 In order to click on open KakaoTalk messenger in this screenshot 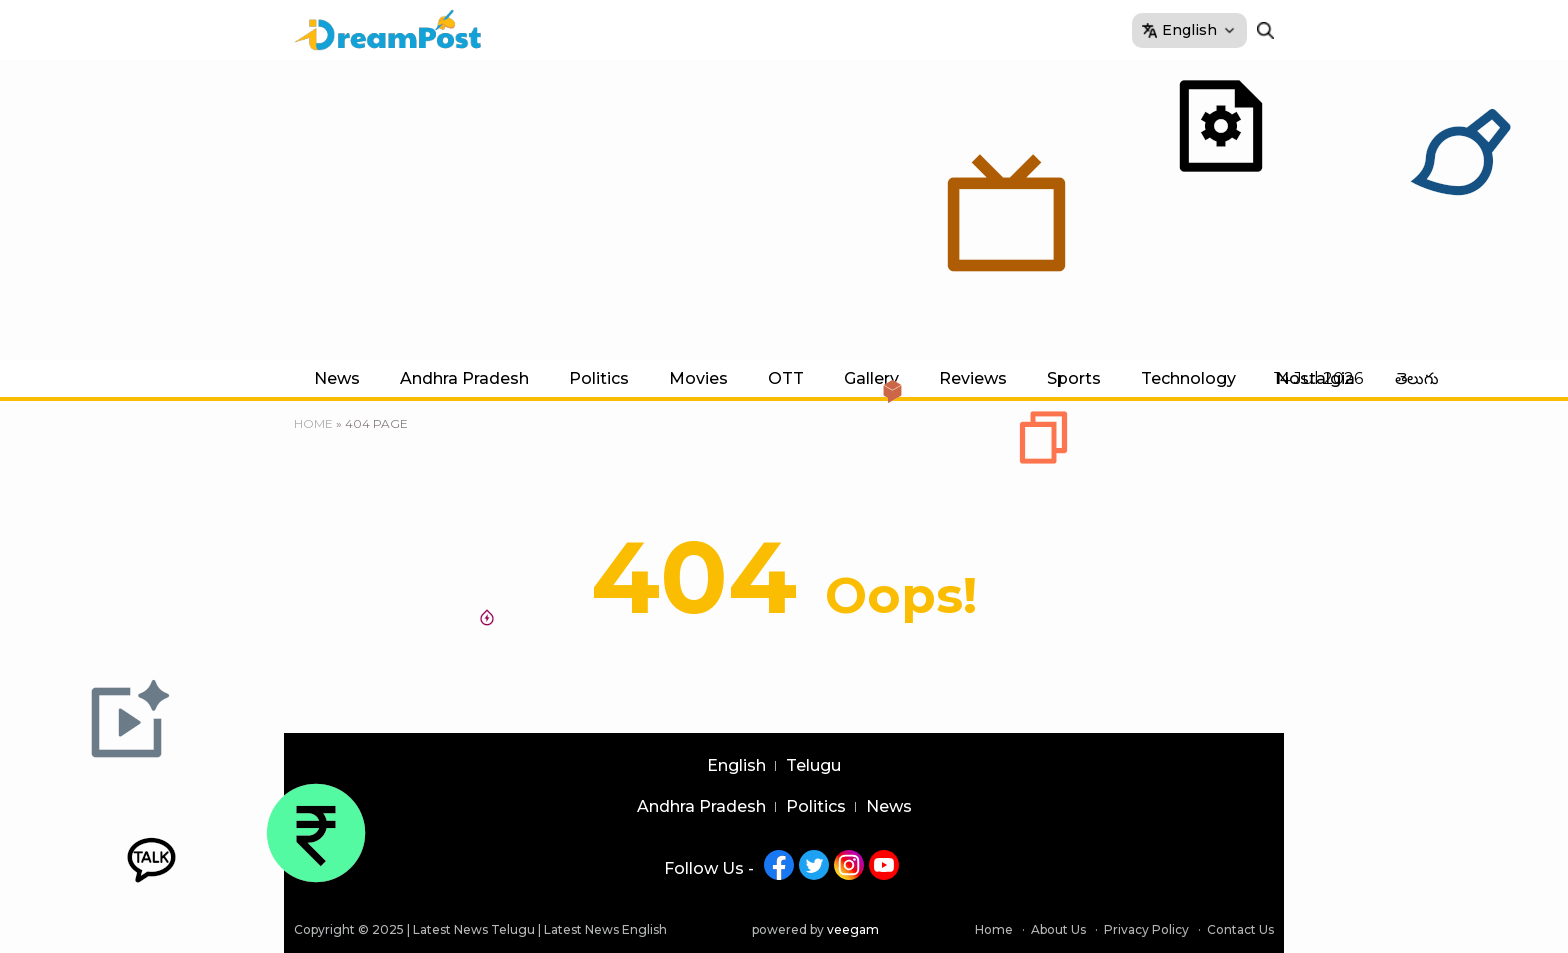, I will do `click(151, 858)`.